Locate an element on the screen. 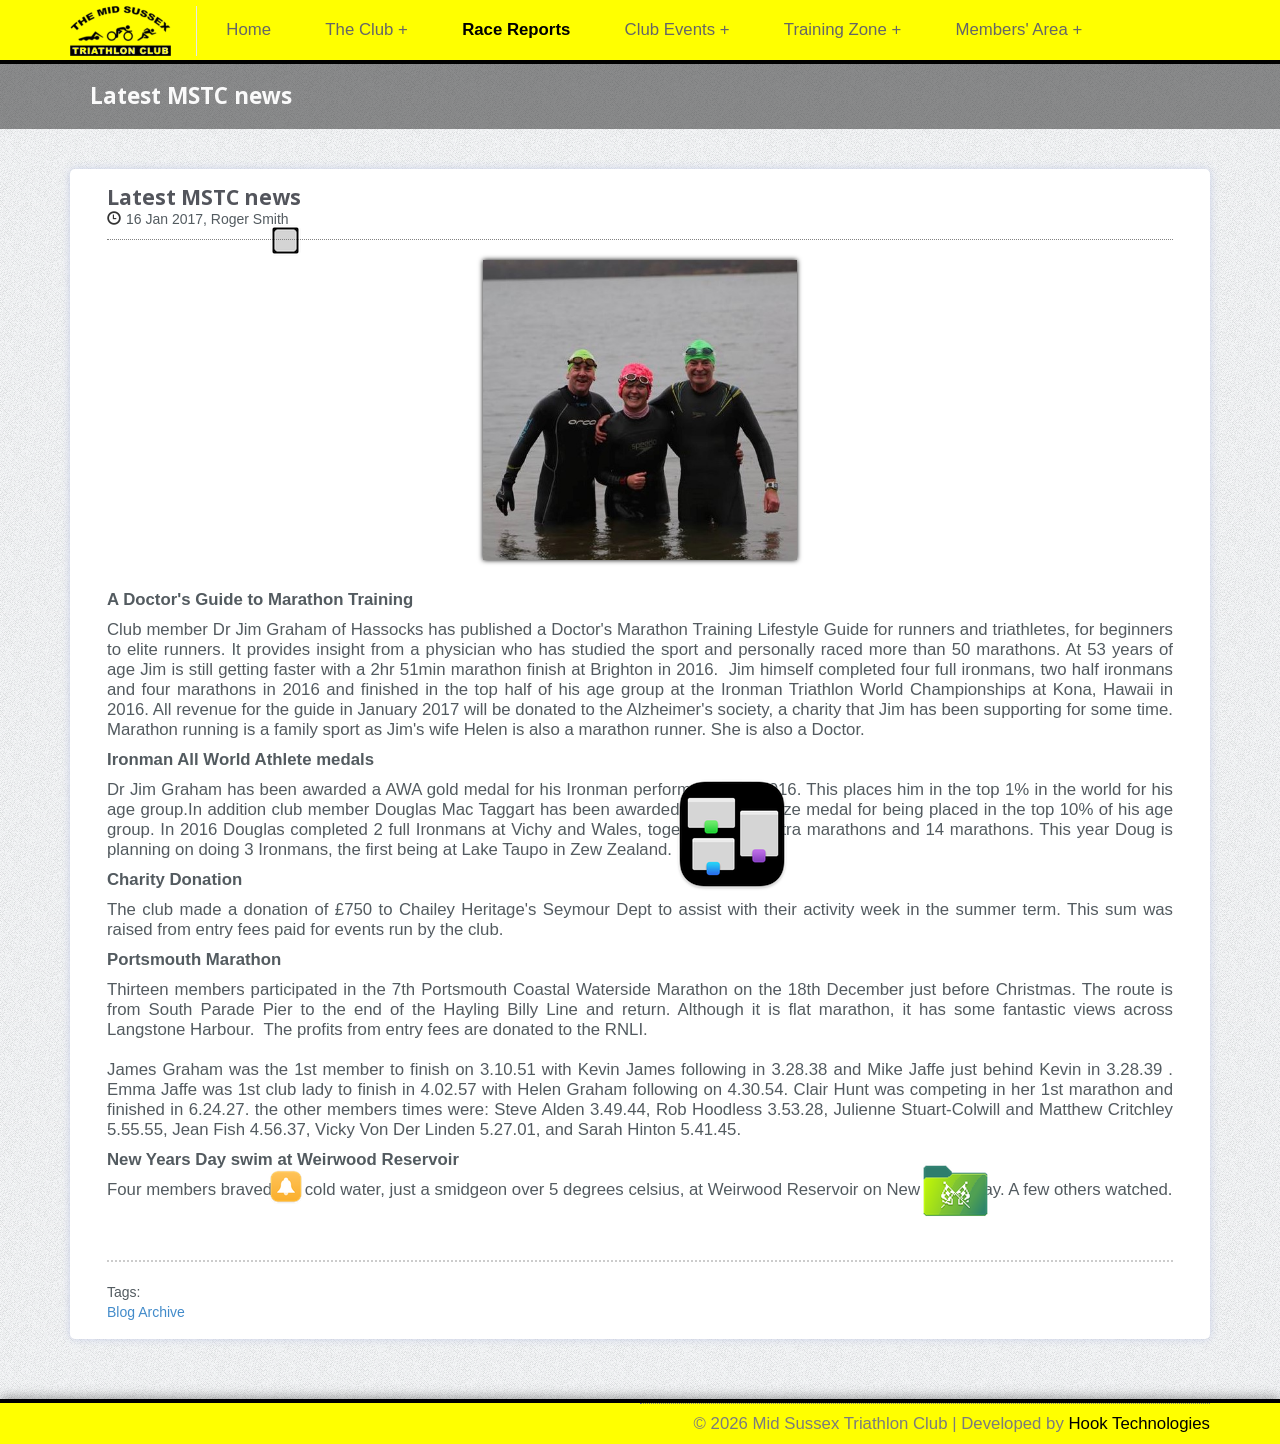  open game jolt downloads folder is located at coordinates (955, 1192).